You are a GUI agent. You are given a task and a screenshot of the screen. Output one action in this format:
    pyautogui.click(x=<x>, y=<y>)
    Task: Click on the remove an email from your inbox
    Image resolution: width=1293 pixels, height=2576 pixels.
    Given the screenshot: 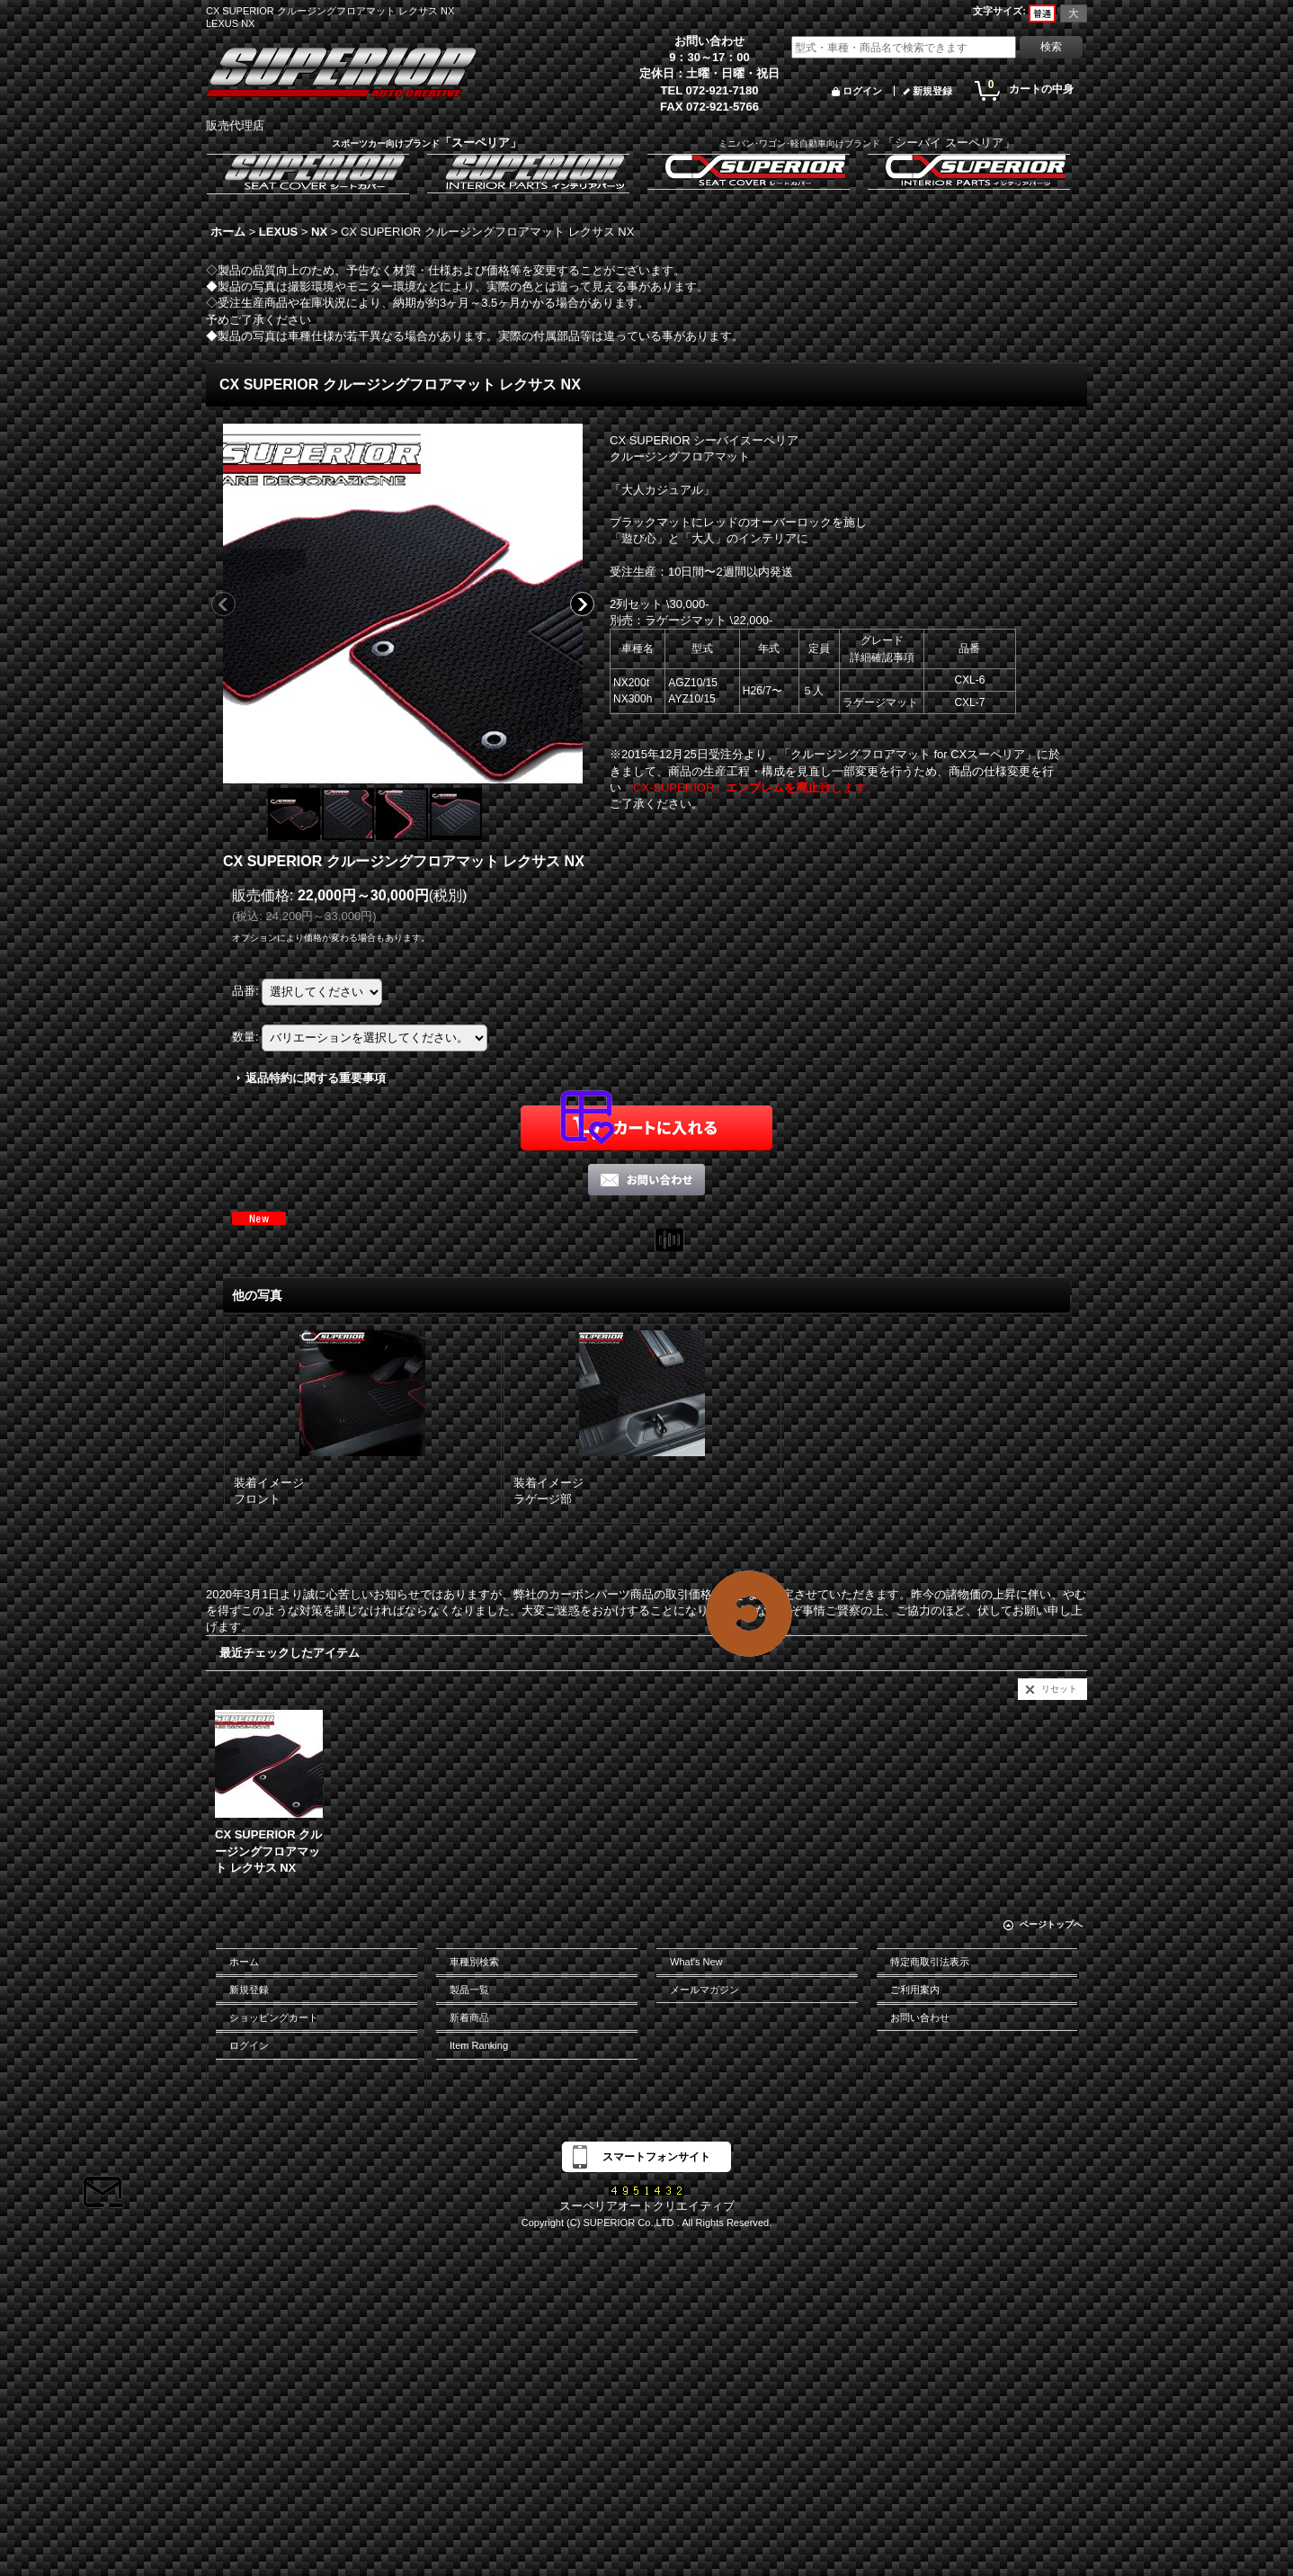 What is the action you would take?
    pyautogui.click(x=103, y=2192)
    